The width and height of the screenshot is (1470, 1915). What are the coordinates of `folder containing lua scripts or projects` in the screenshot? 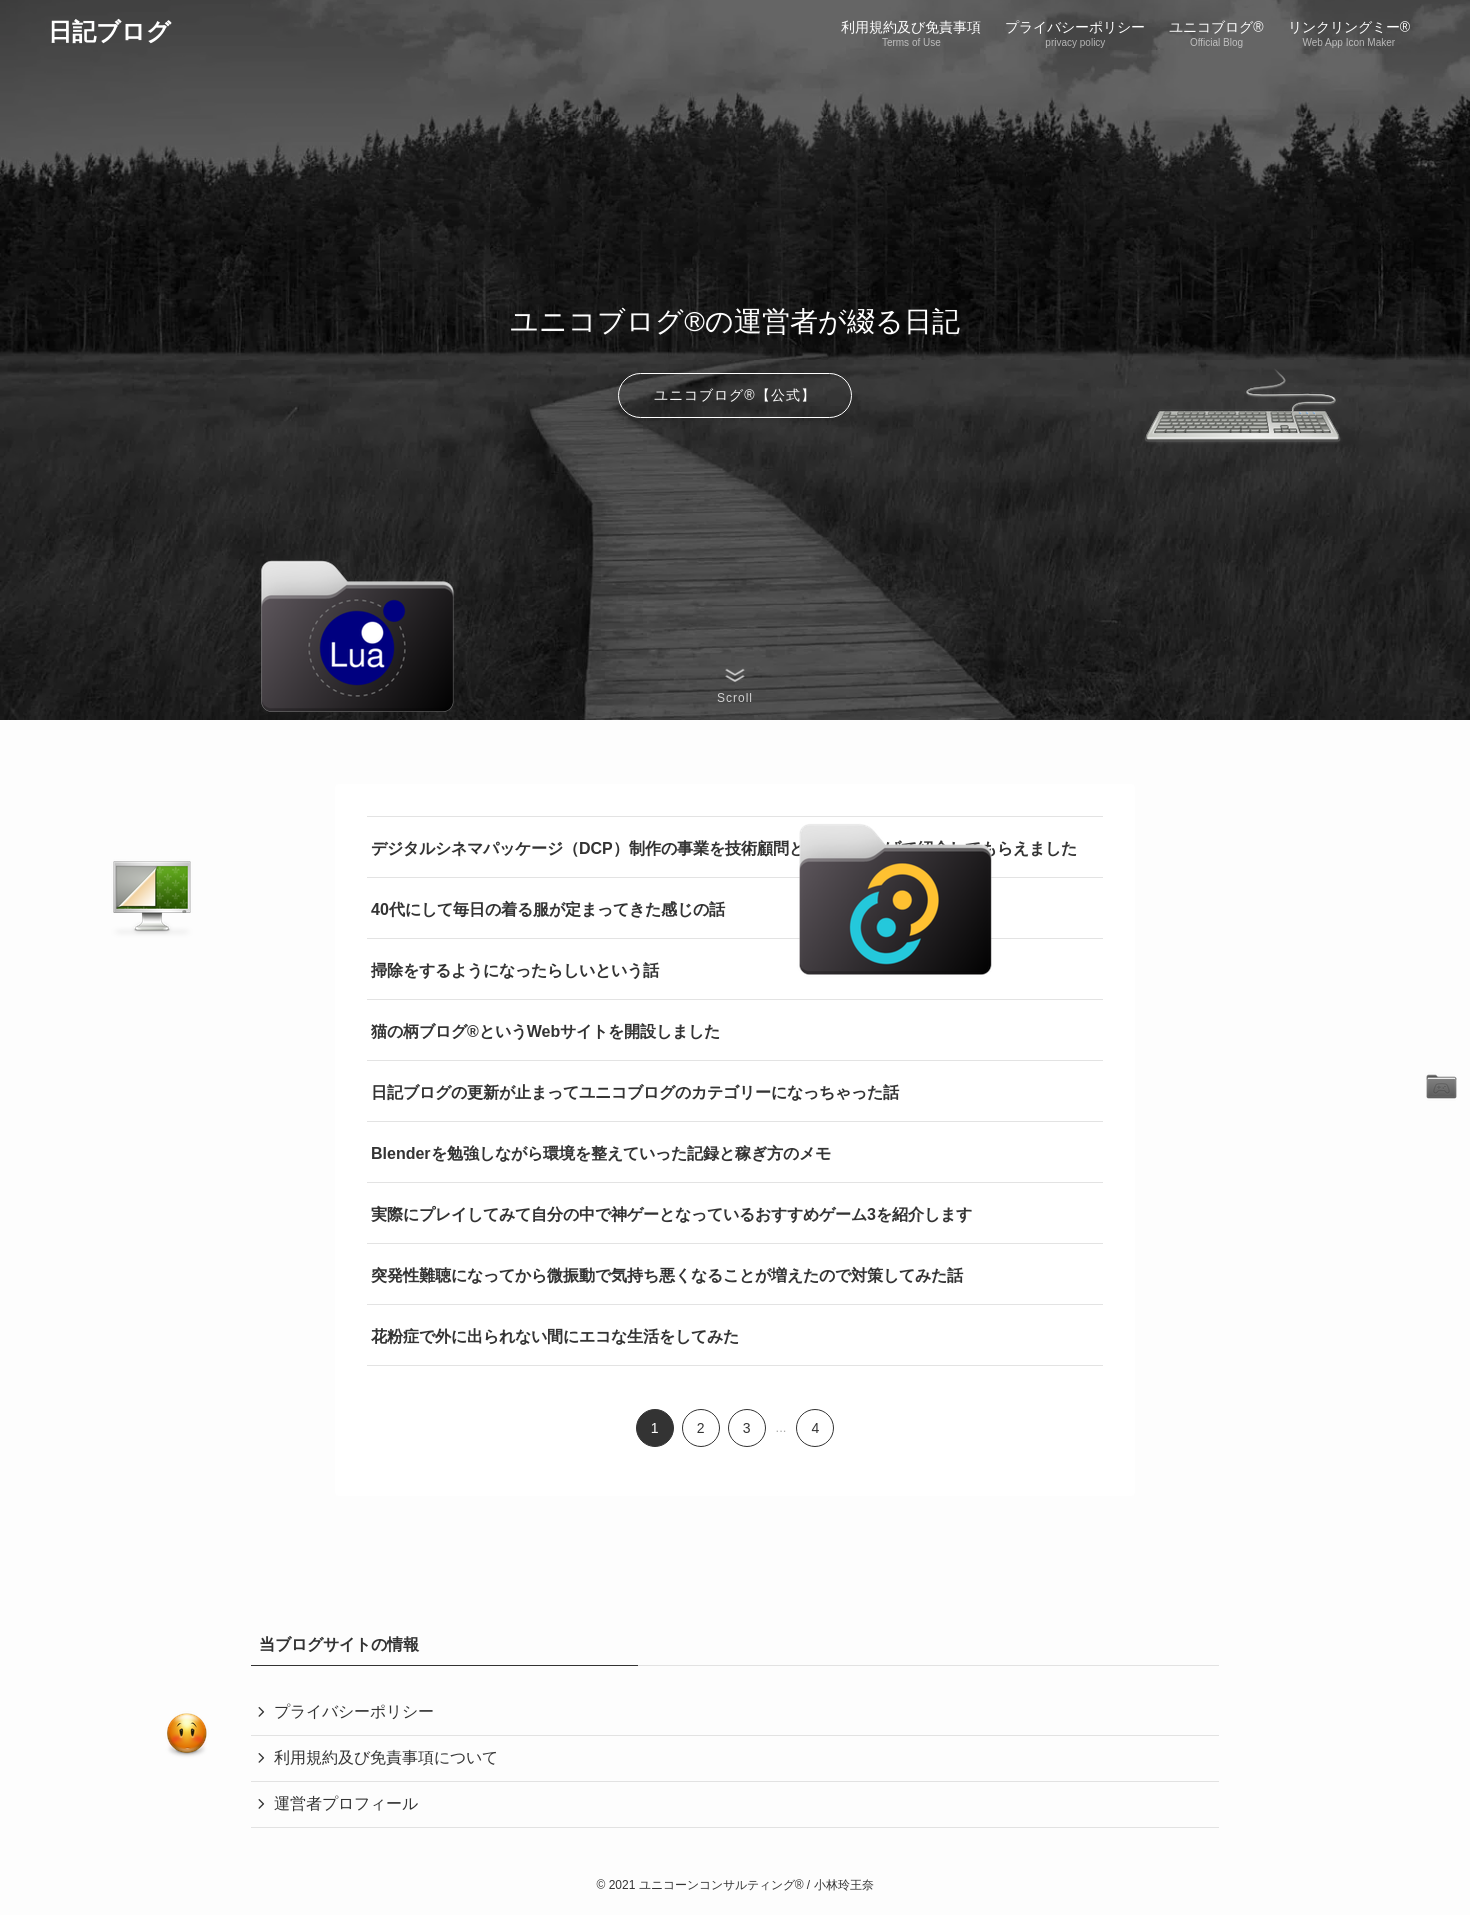 It's located at (356, 641).